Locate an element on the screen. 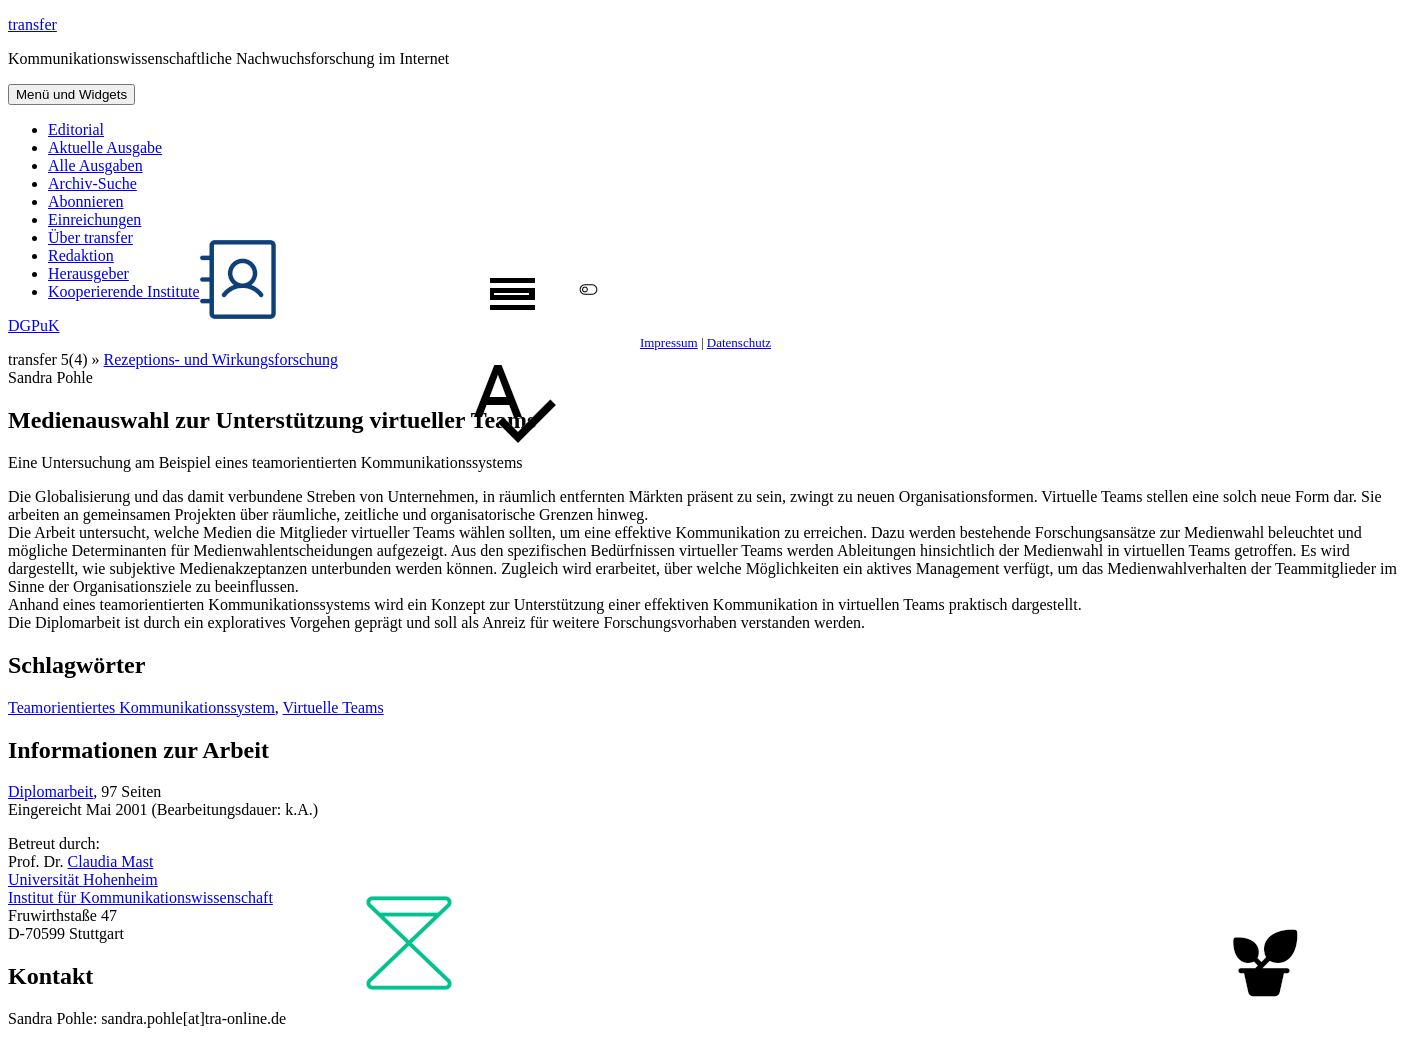  access plant care or gardening features is located at coordinates (1264, 963).